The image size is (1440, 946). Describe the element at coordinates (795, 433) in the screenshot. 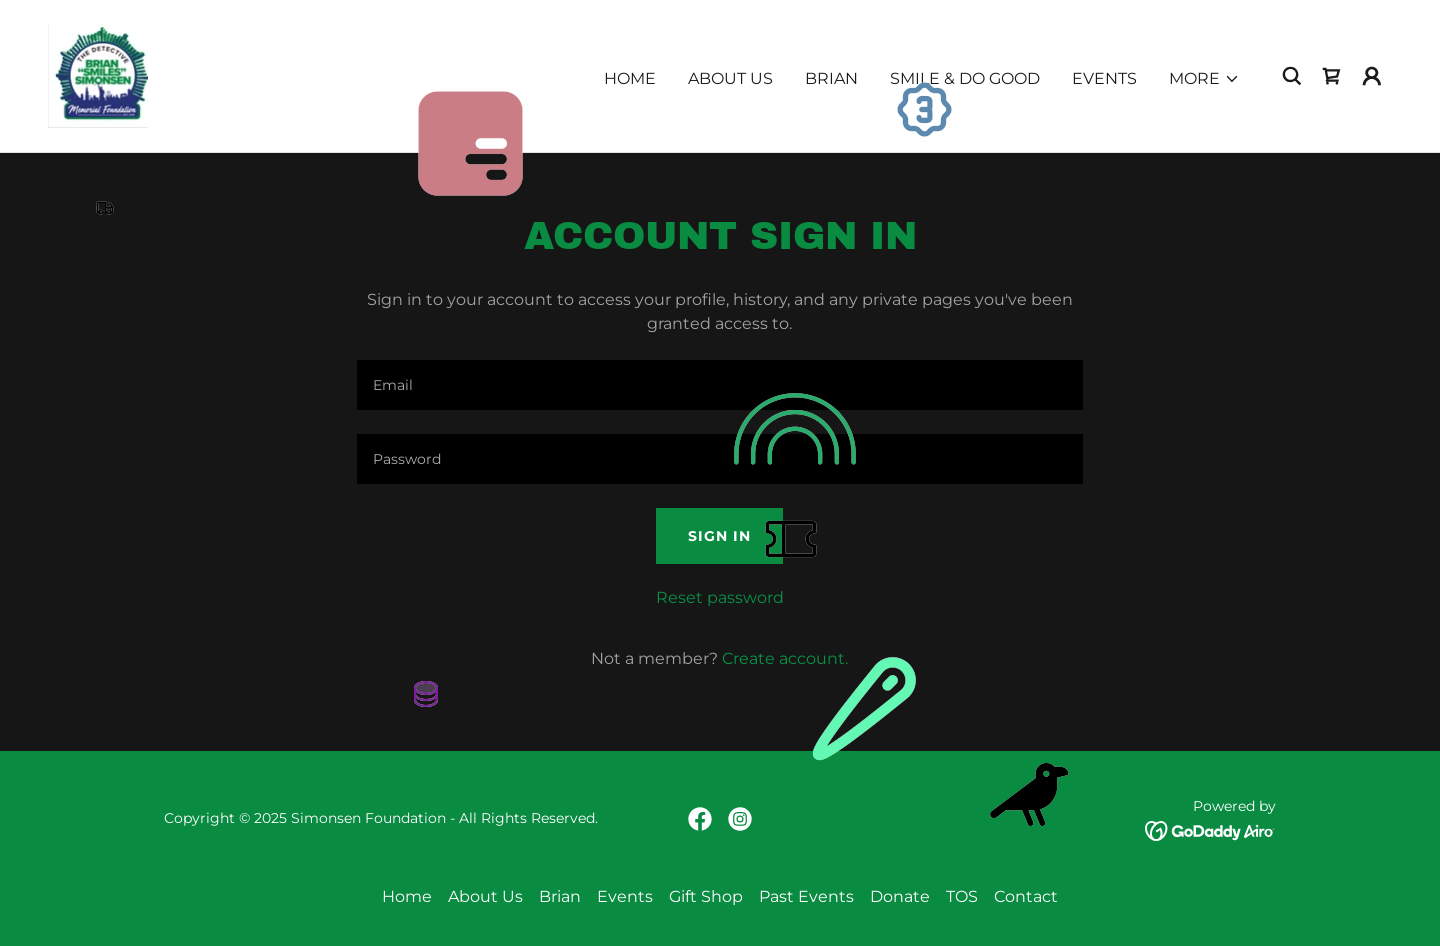

I see `indicates weather conditions with rainbow` at that location.